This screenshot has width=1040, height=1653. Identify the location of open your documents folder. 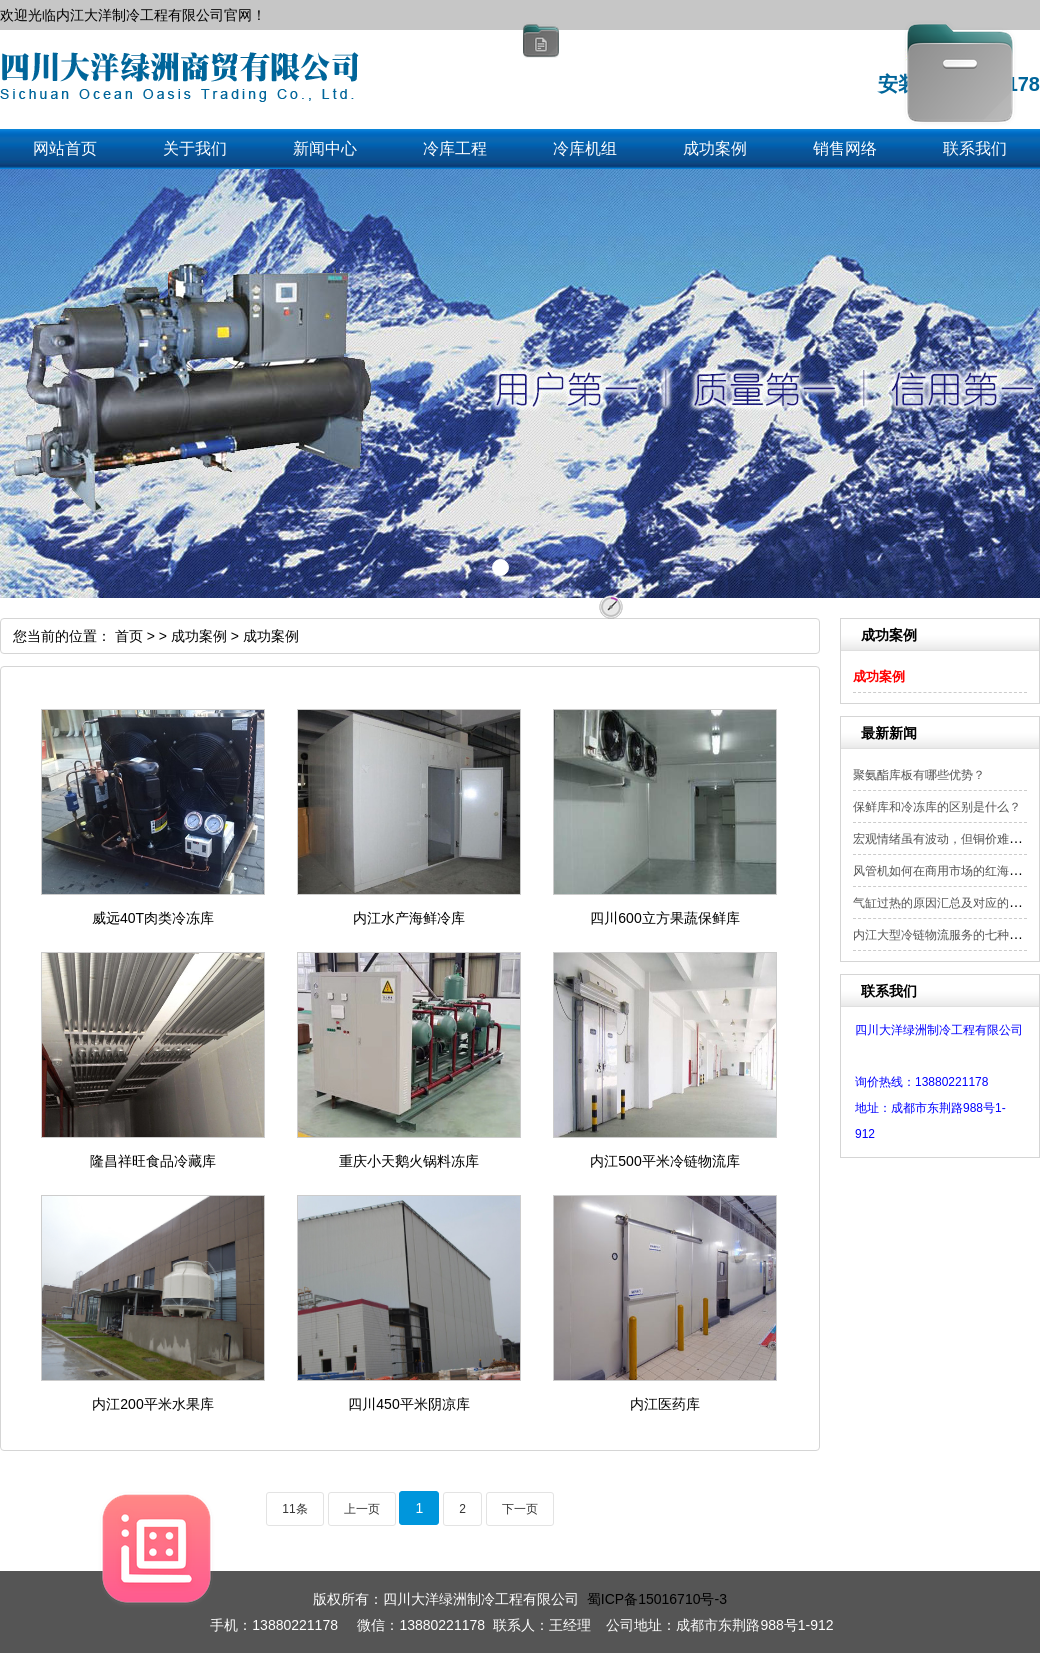
(541, 40).